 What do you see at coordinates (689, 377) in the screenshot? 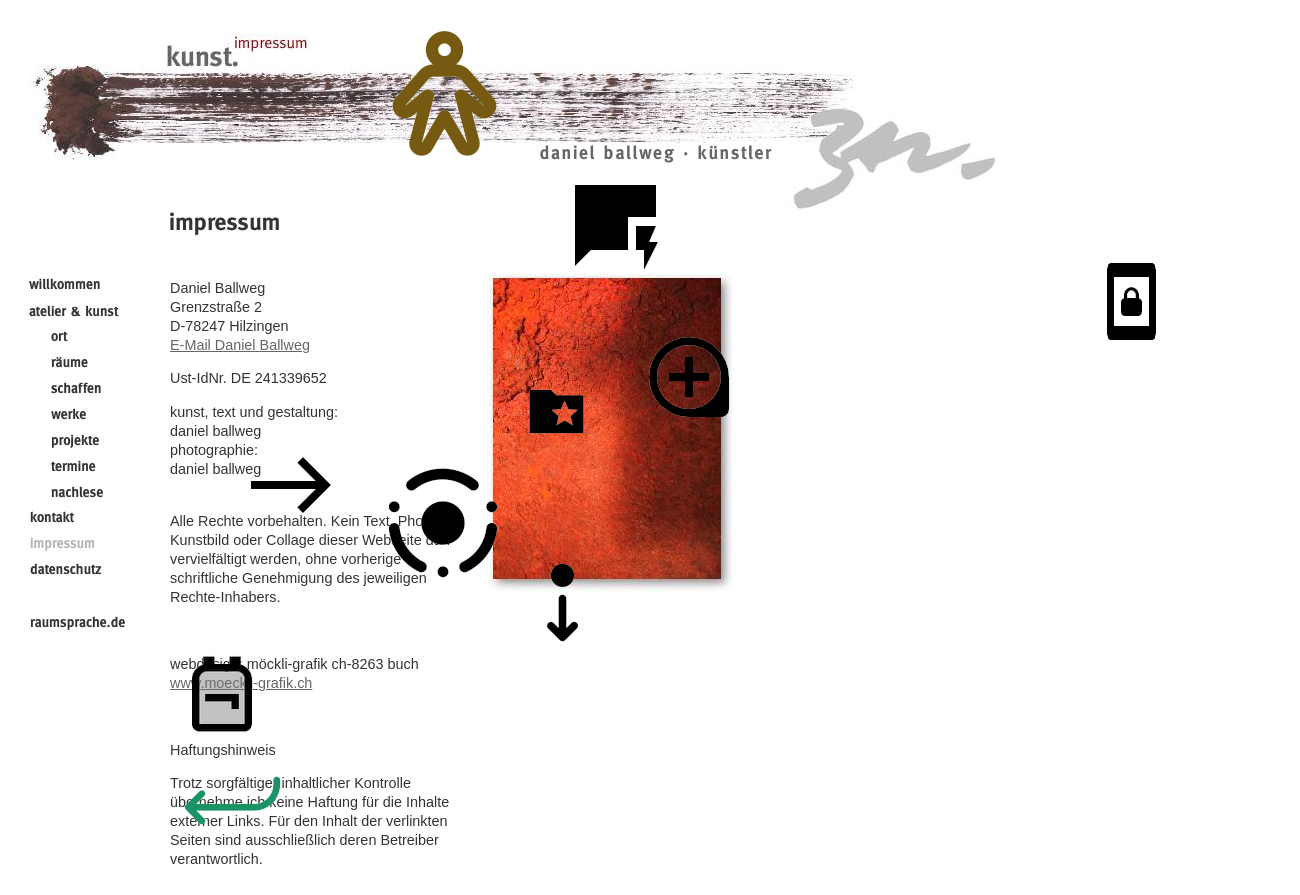
I see `zoom in on image` at bounding box center [689, 377].